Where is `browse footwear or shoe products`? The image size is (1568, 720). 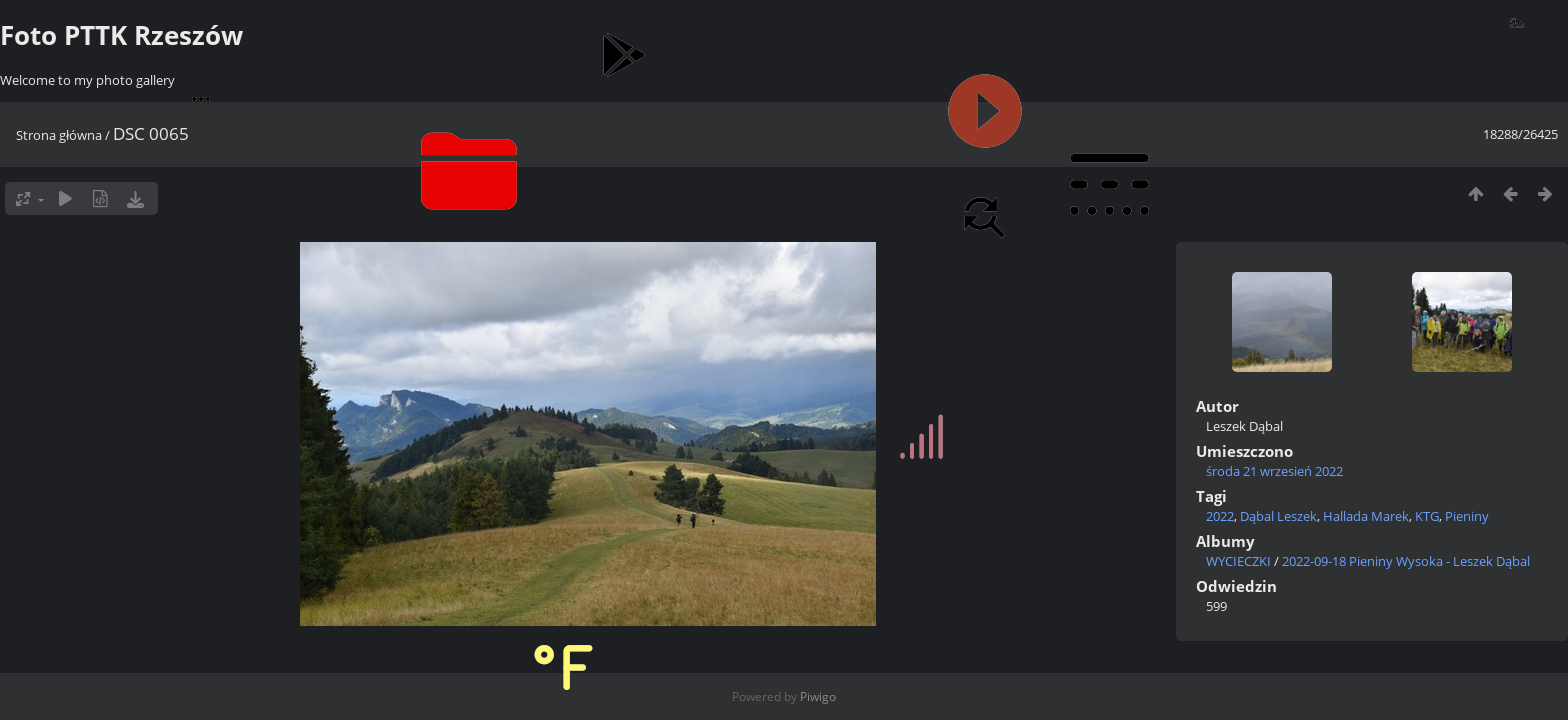
browse footwear or shoe products is located at coordinates (1517, 23).